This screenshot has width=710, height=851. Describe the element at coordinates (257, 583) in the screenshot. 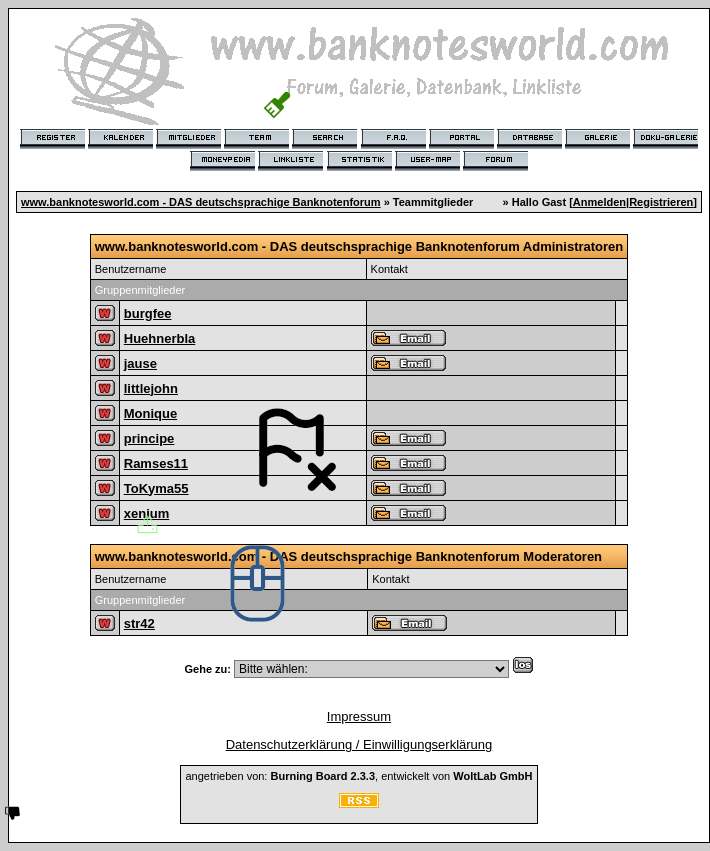

I see `middle mouse button click action` at that location.